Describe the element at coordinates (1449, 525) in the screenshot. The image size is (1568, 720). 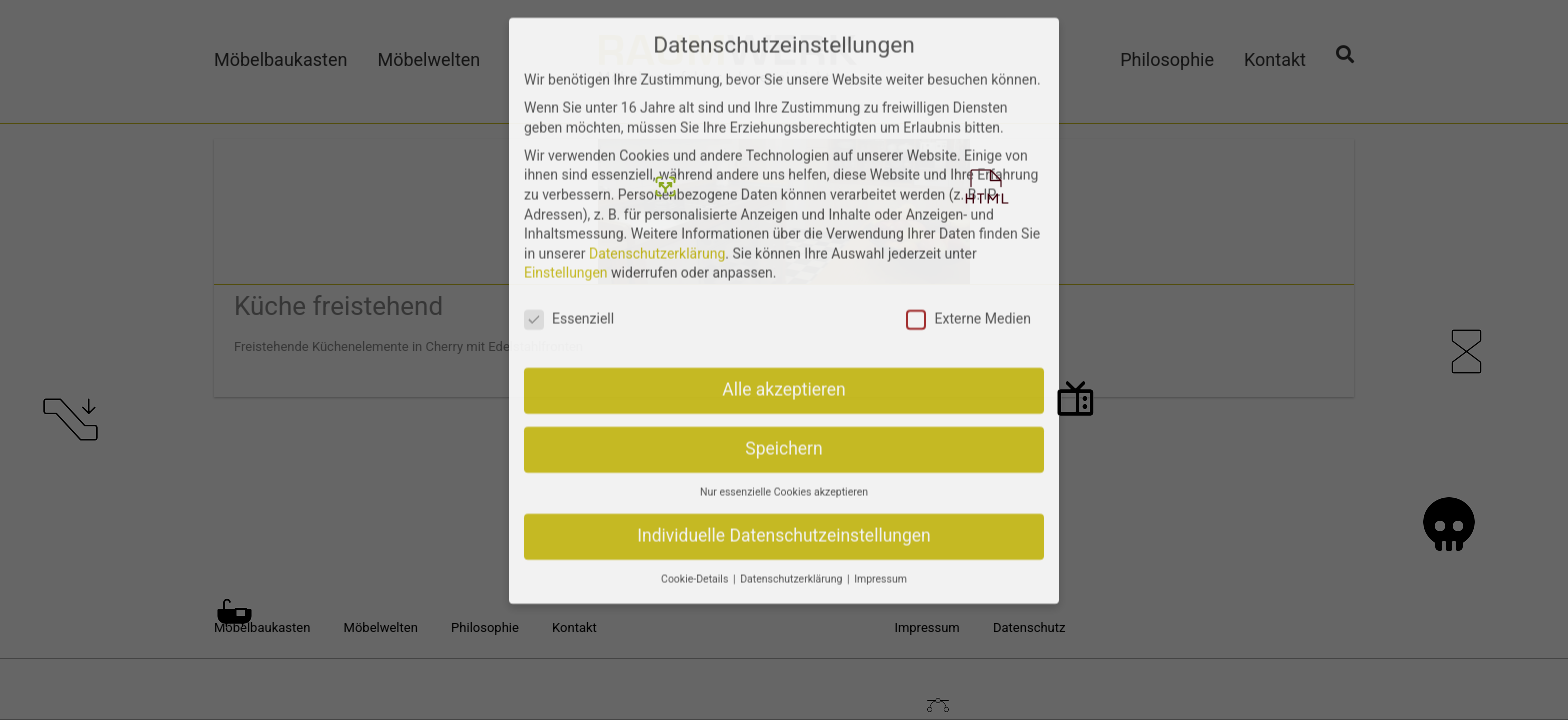
I see `indicates dangerous or harmful content` at that location.